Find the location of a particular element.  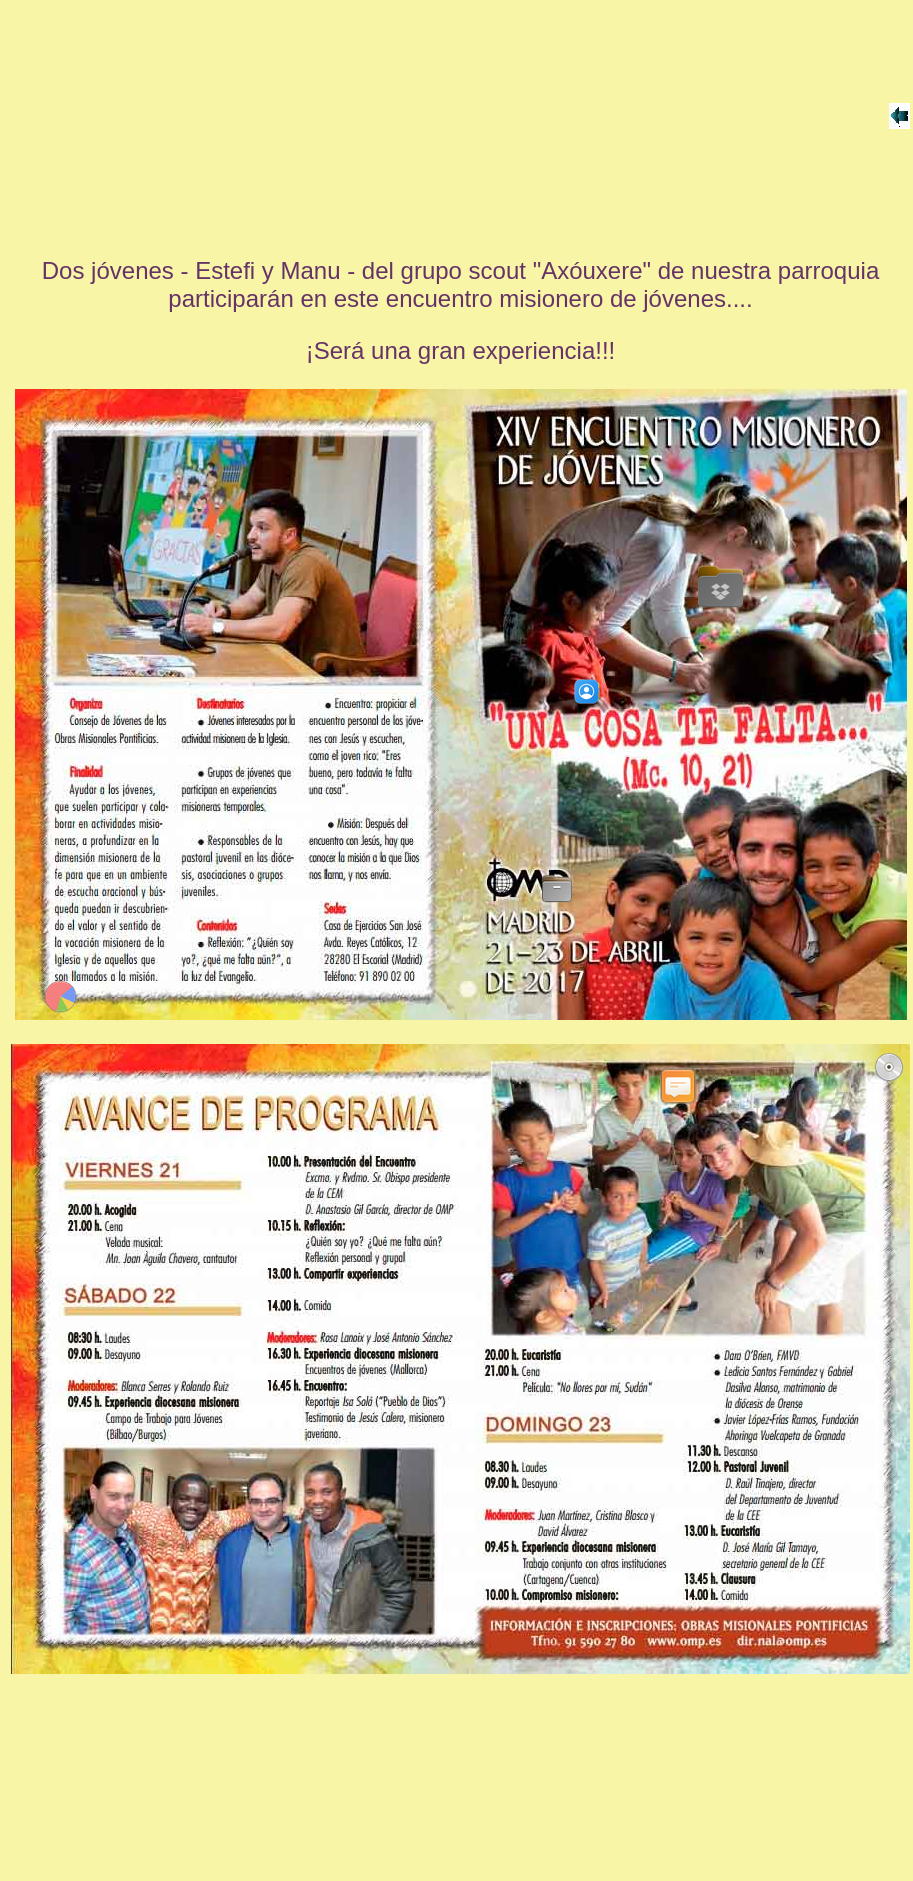

open the communicator app is located at coordinates (586, 691).